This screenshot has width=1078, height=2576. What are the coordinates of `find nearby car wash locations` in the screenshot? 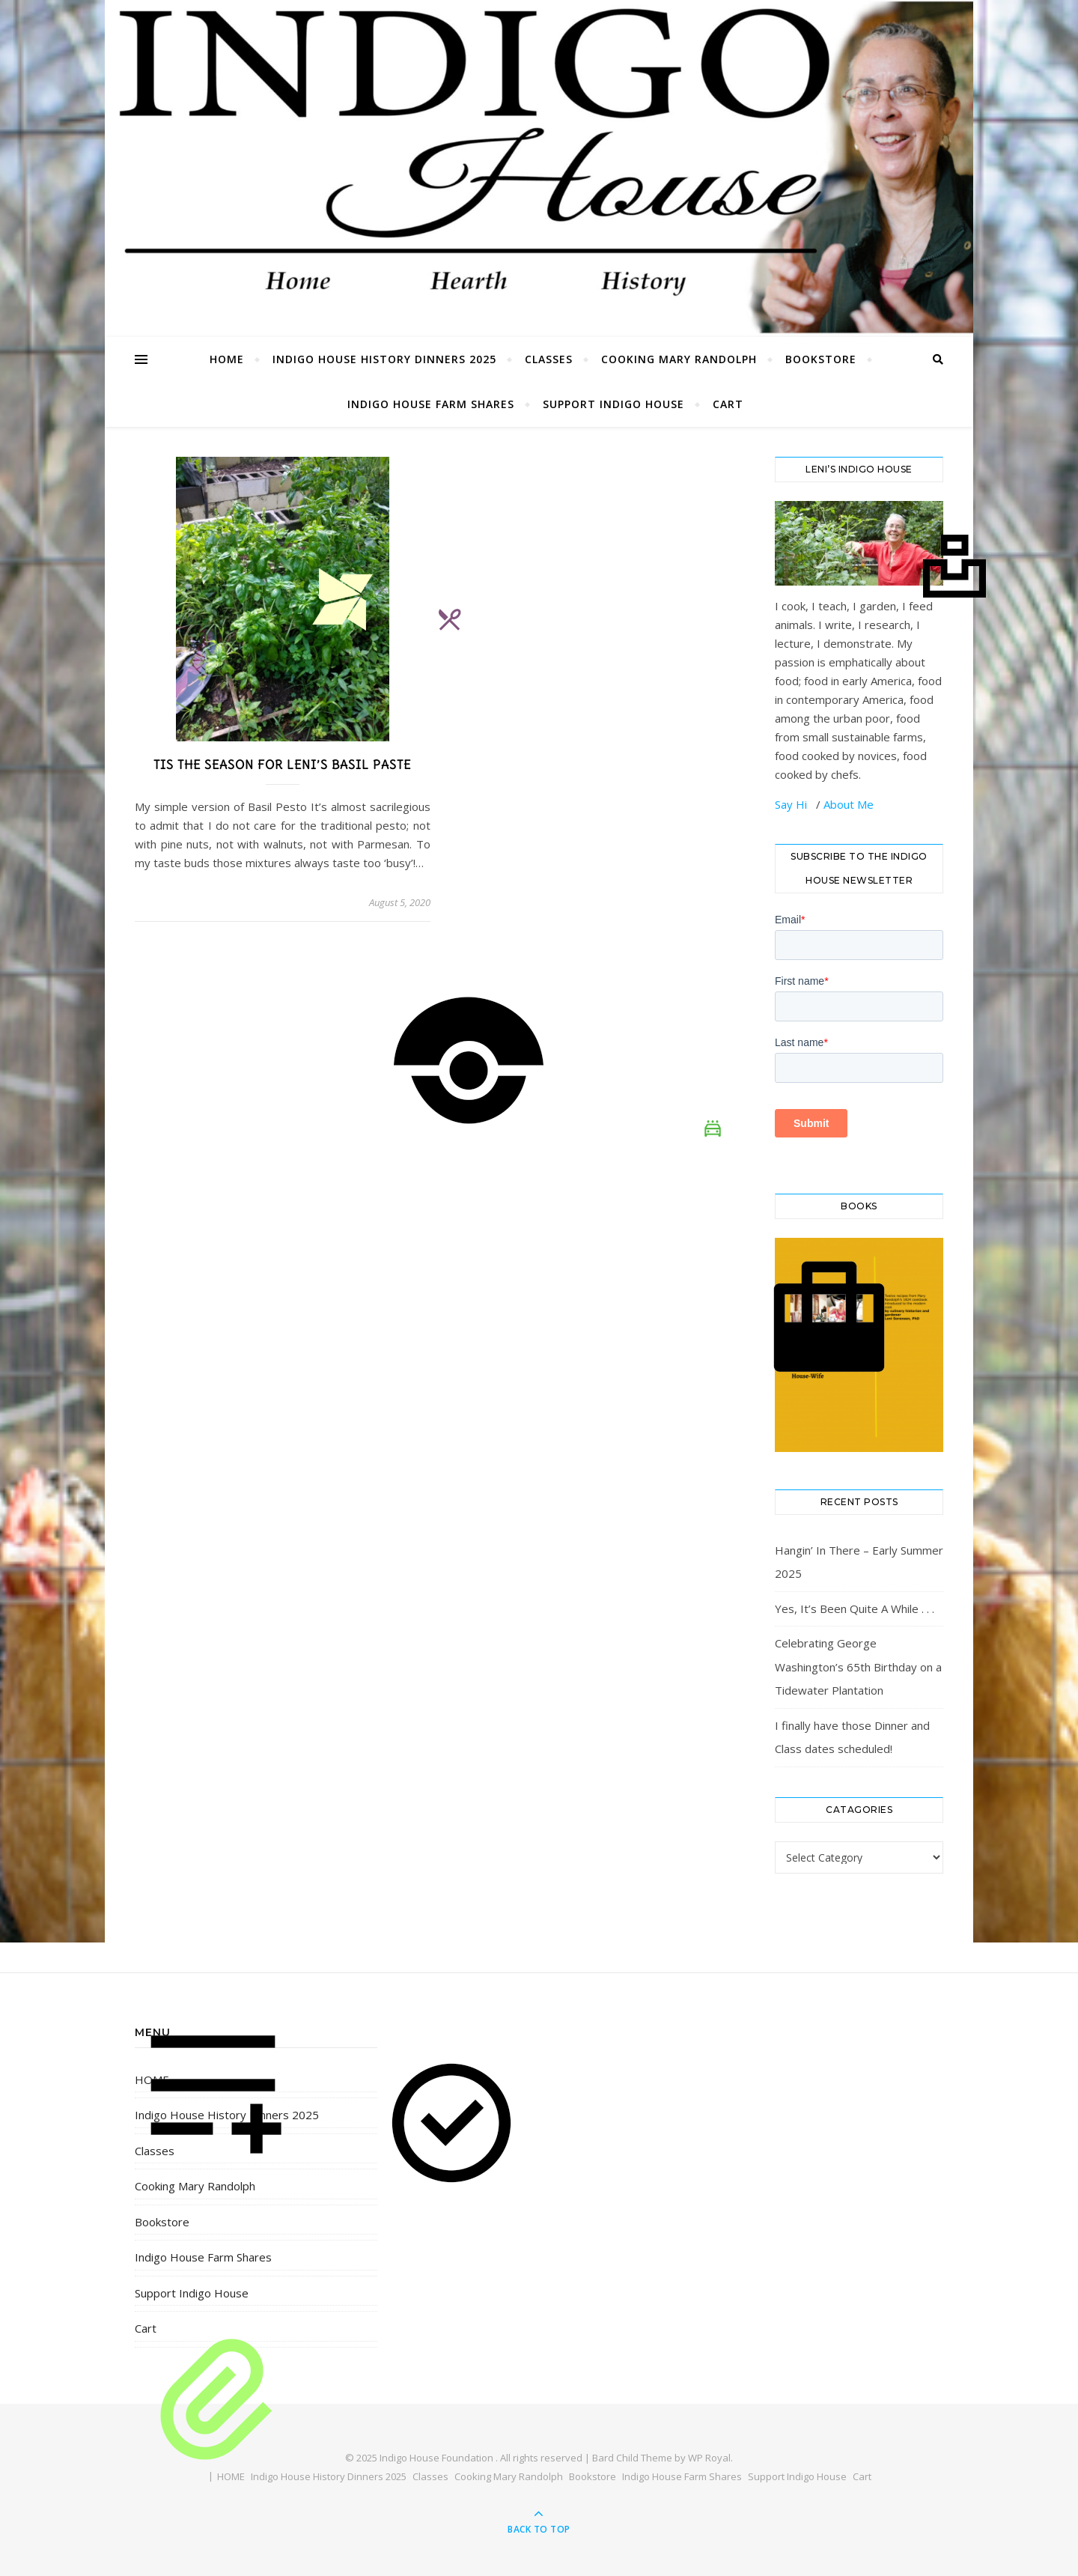 It's located at (713, 1128).